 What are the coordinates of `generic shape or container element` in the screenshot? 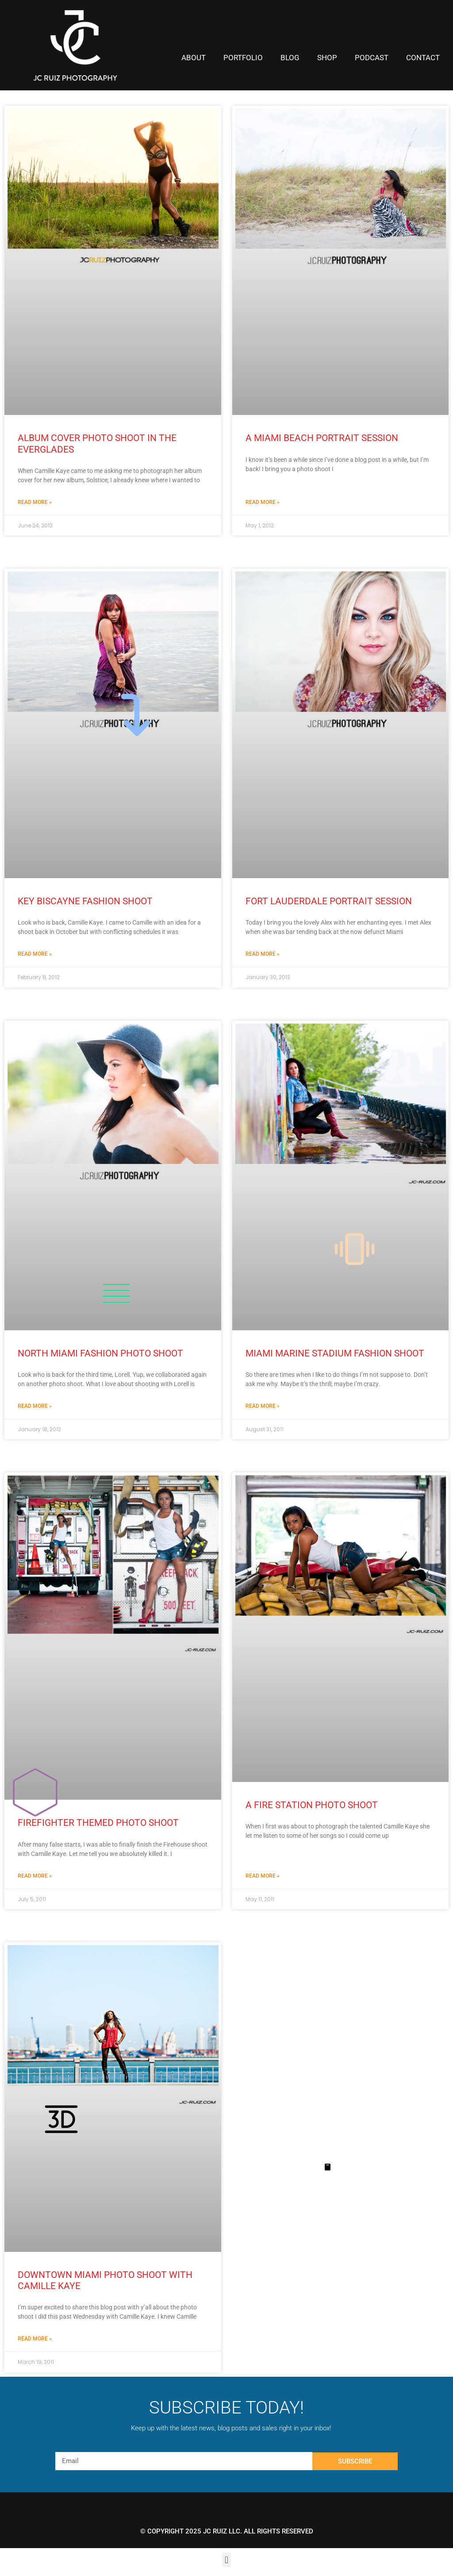 It's located at (35, 1792).